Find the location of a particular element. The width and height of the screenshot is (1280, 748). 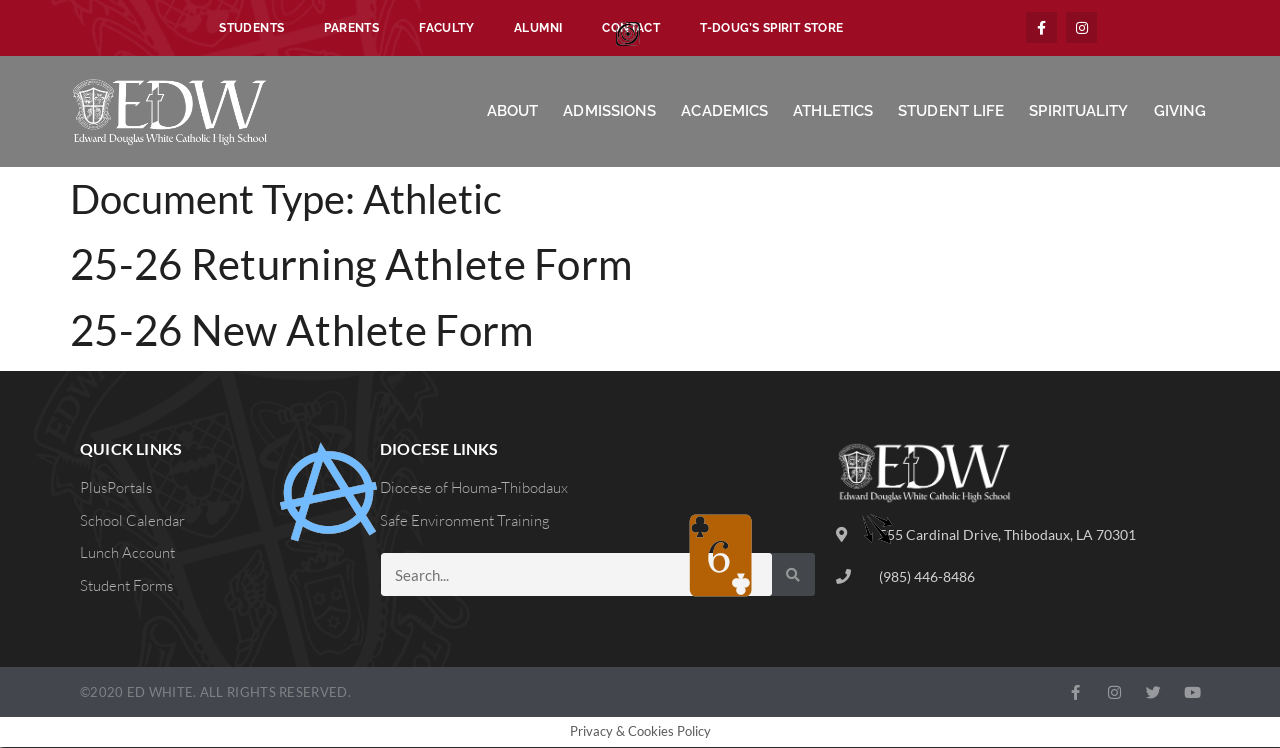

six of clubs playing card is located at coordinates (720, 555).